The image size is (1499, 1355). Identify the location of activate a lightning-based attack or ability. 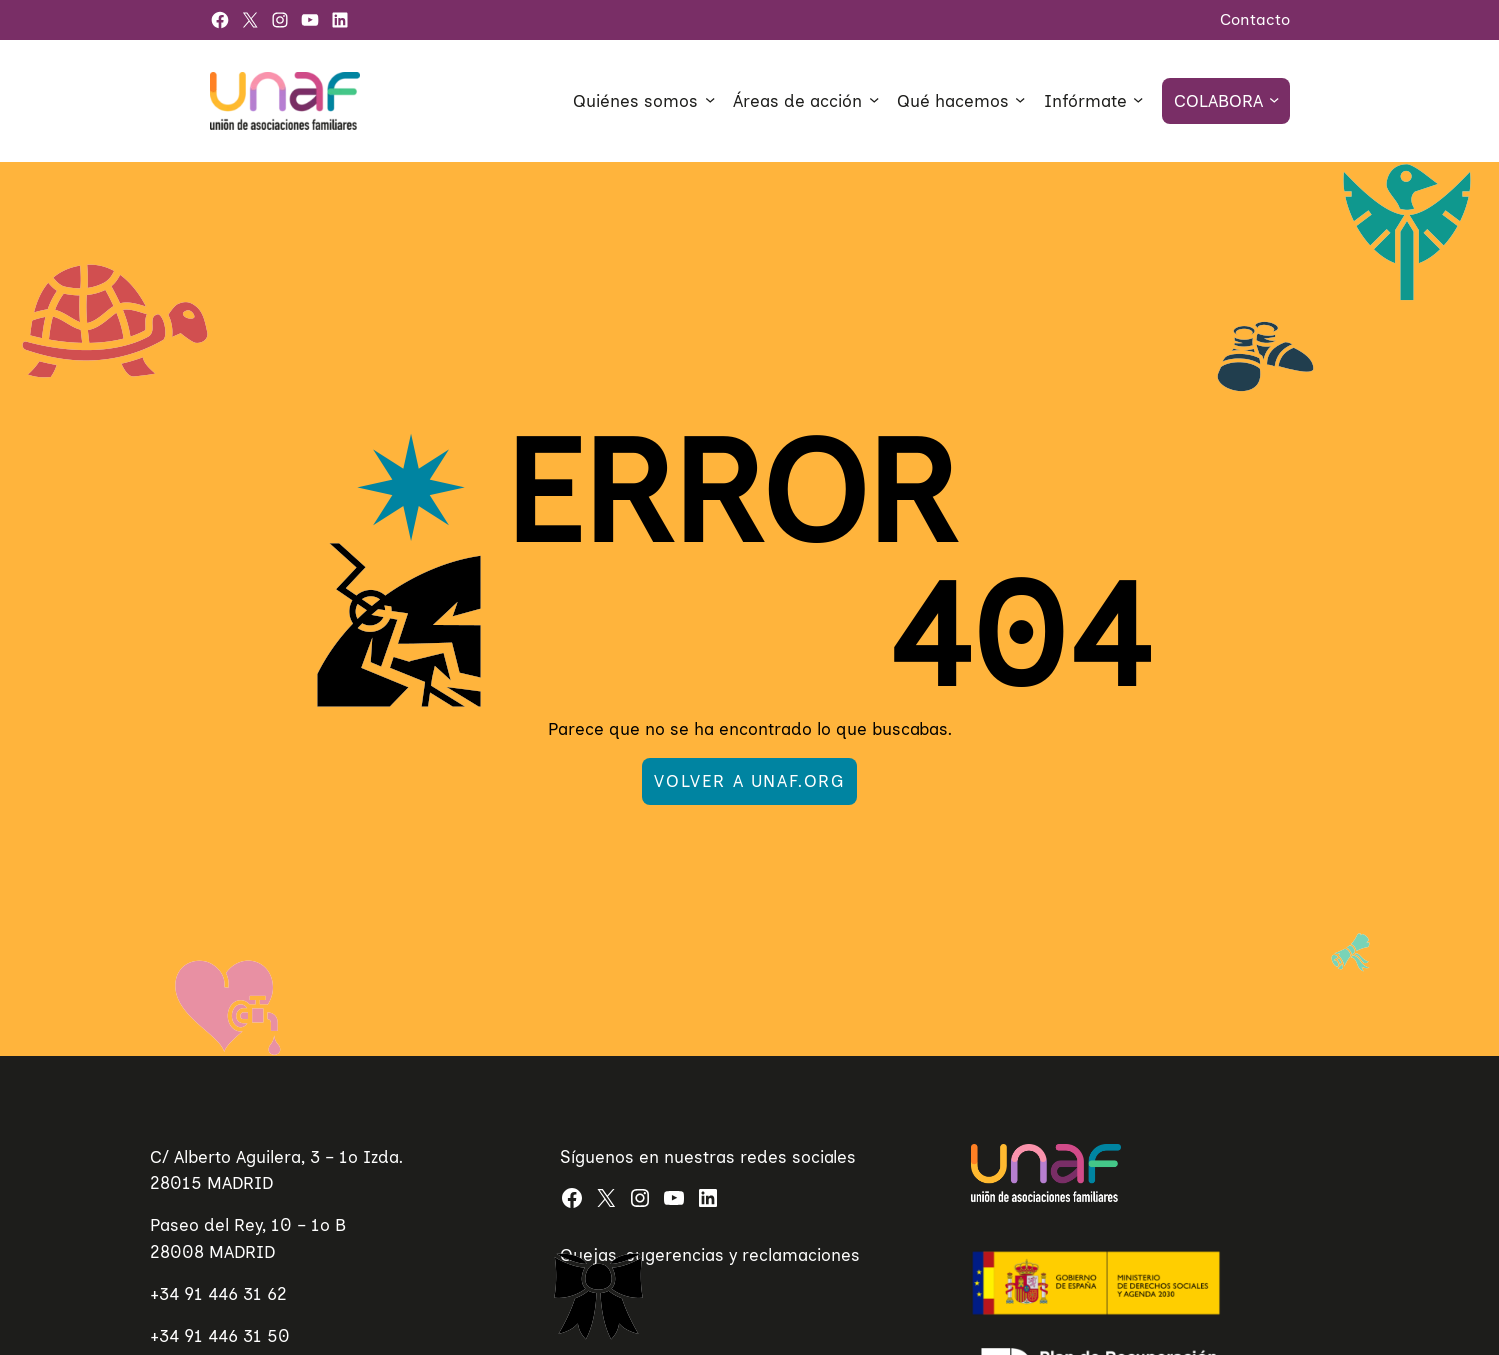
(399, 625).